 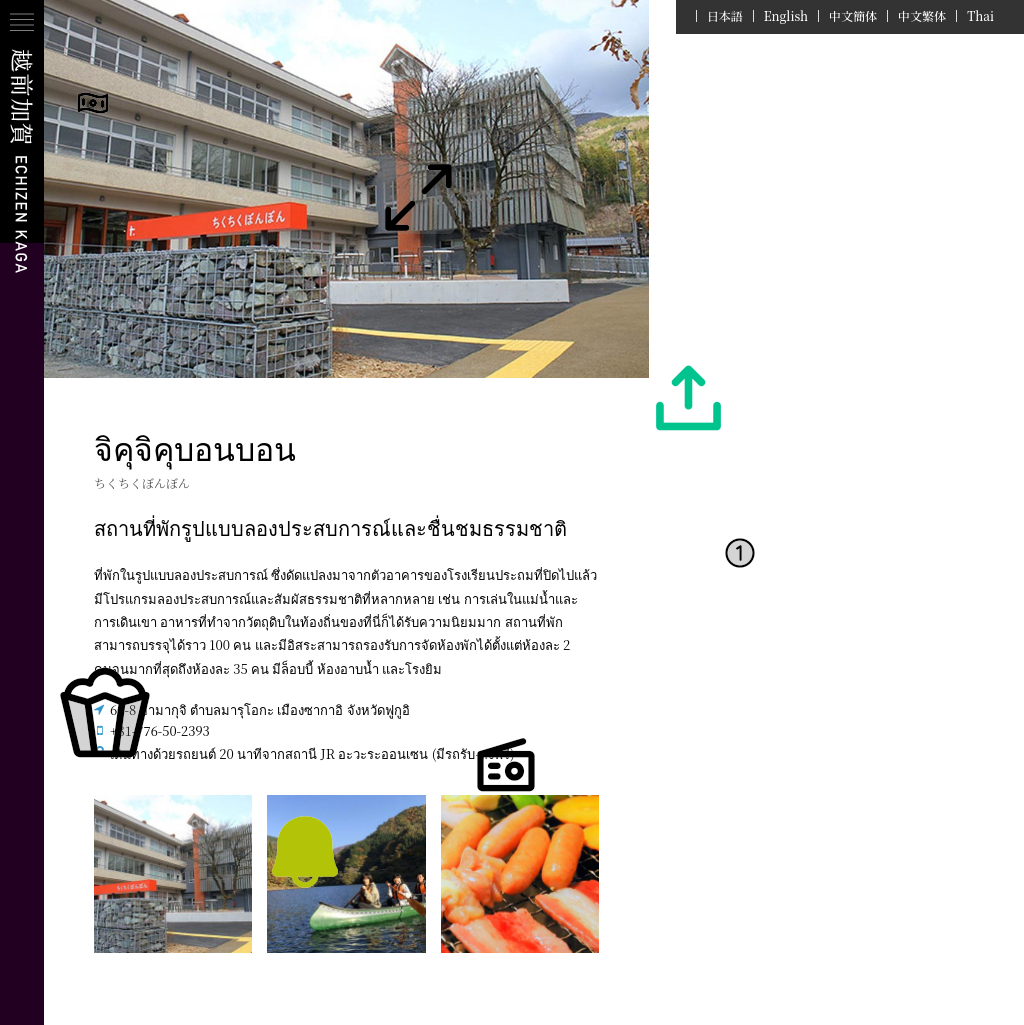 I want to click on open radio or audio streaming, so click(x=506, y=769).